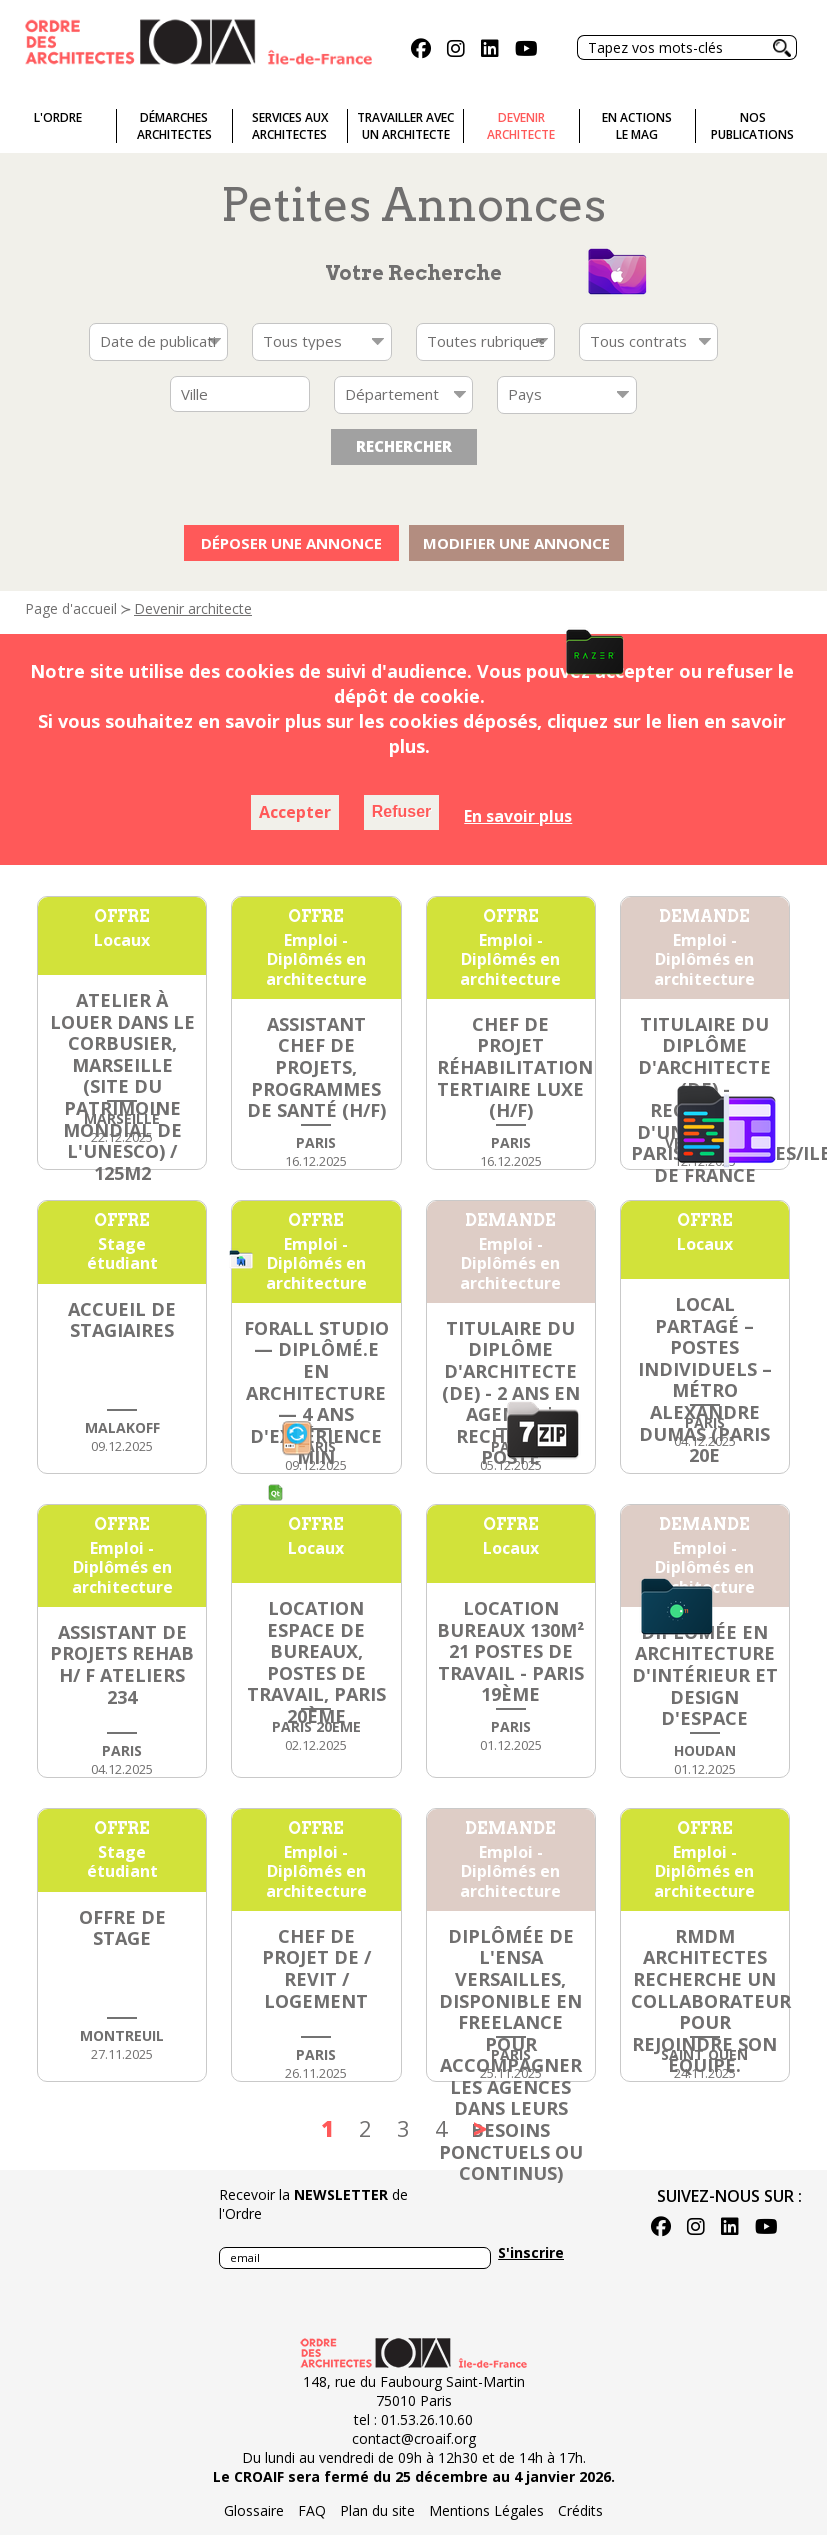  What do you see at coordinates (297, 1438) in the screenshot?
I see `system package updates available` at bounding box center [297, 1438].